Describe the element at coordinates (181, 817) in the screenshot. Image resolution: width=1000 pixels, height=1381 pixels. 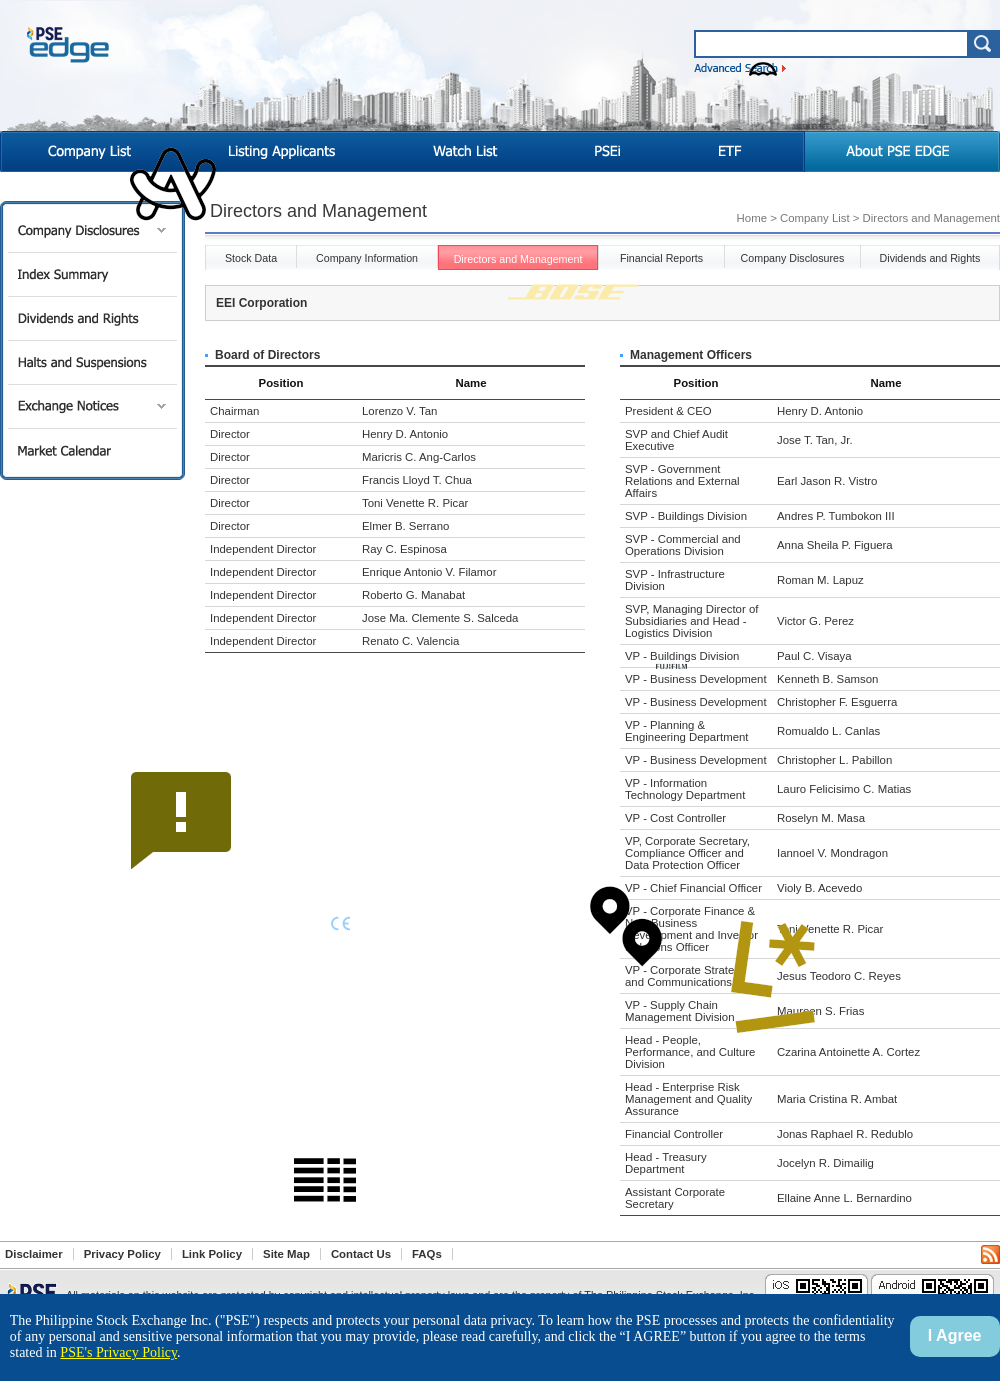
I see `submit feedback or report an issue` at that location.